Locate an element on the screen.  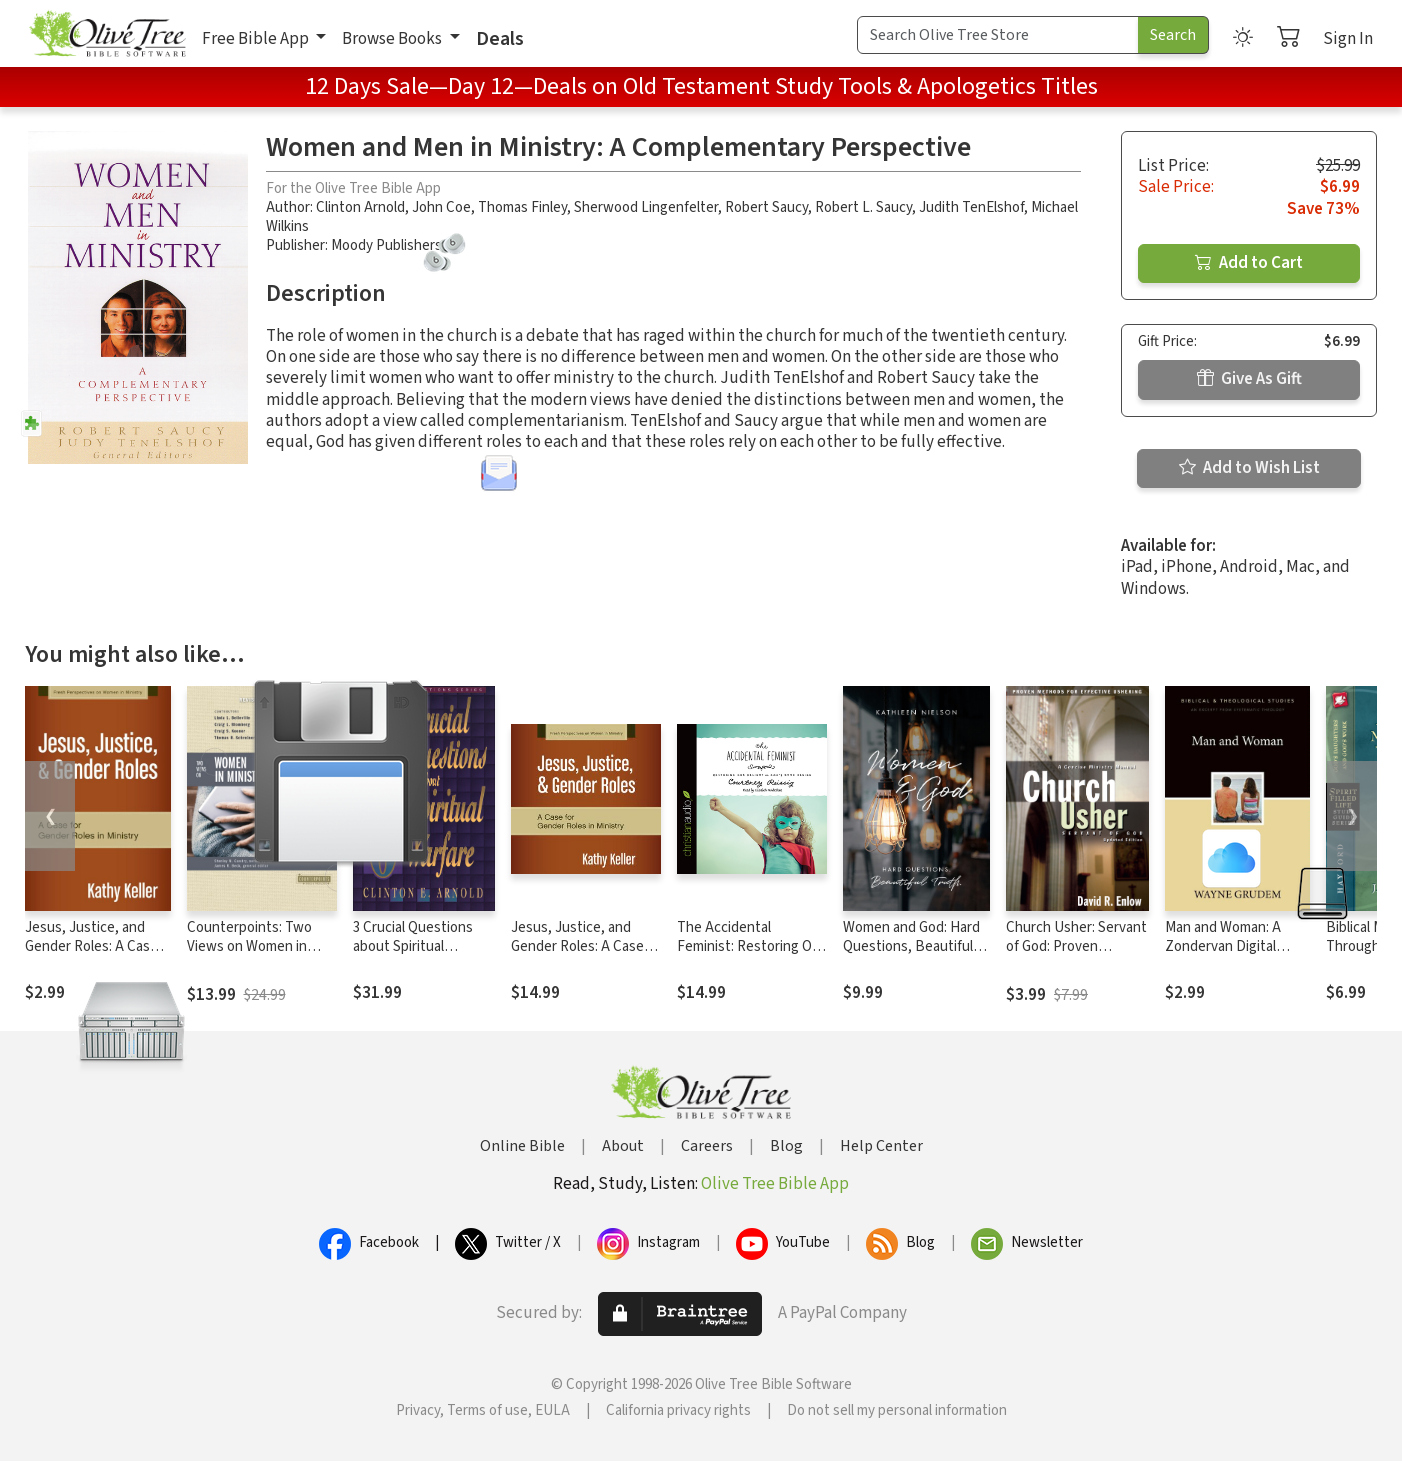
open iCloud Drive to access cloud-stored files is located at coordinates (1231, 858).